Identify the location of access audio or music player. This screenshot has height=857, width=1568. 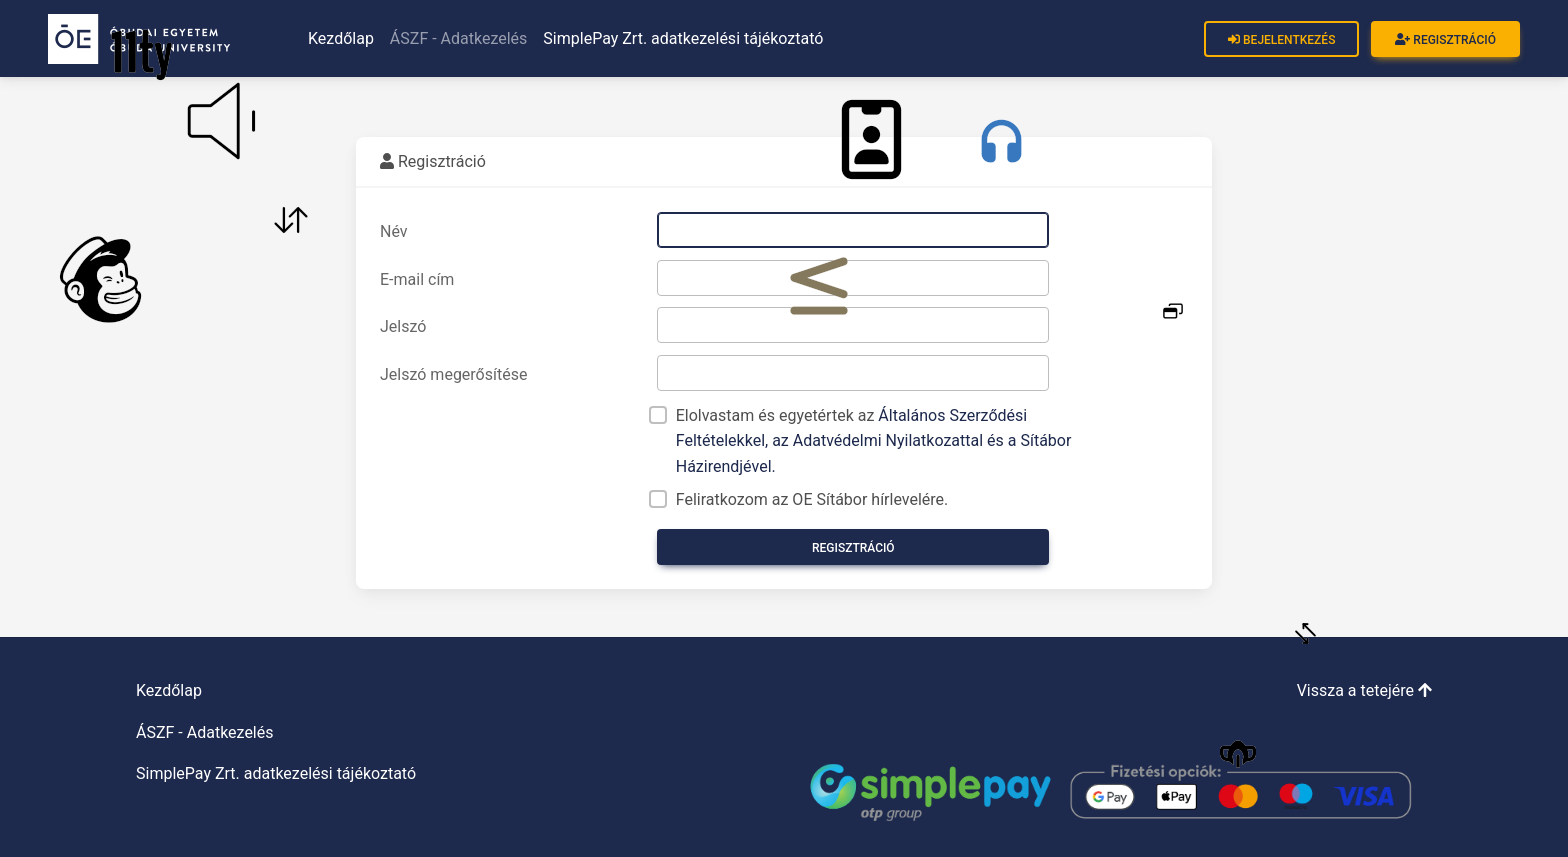
(1001, 142).